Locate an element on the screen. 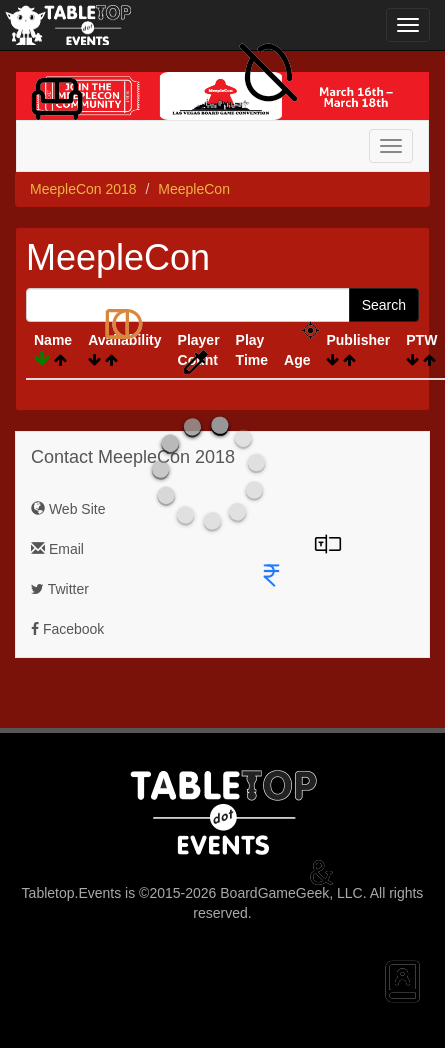 The image size is (445, 1048). browse furniture or home decor items is located at coordinates (57, 99).